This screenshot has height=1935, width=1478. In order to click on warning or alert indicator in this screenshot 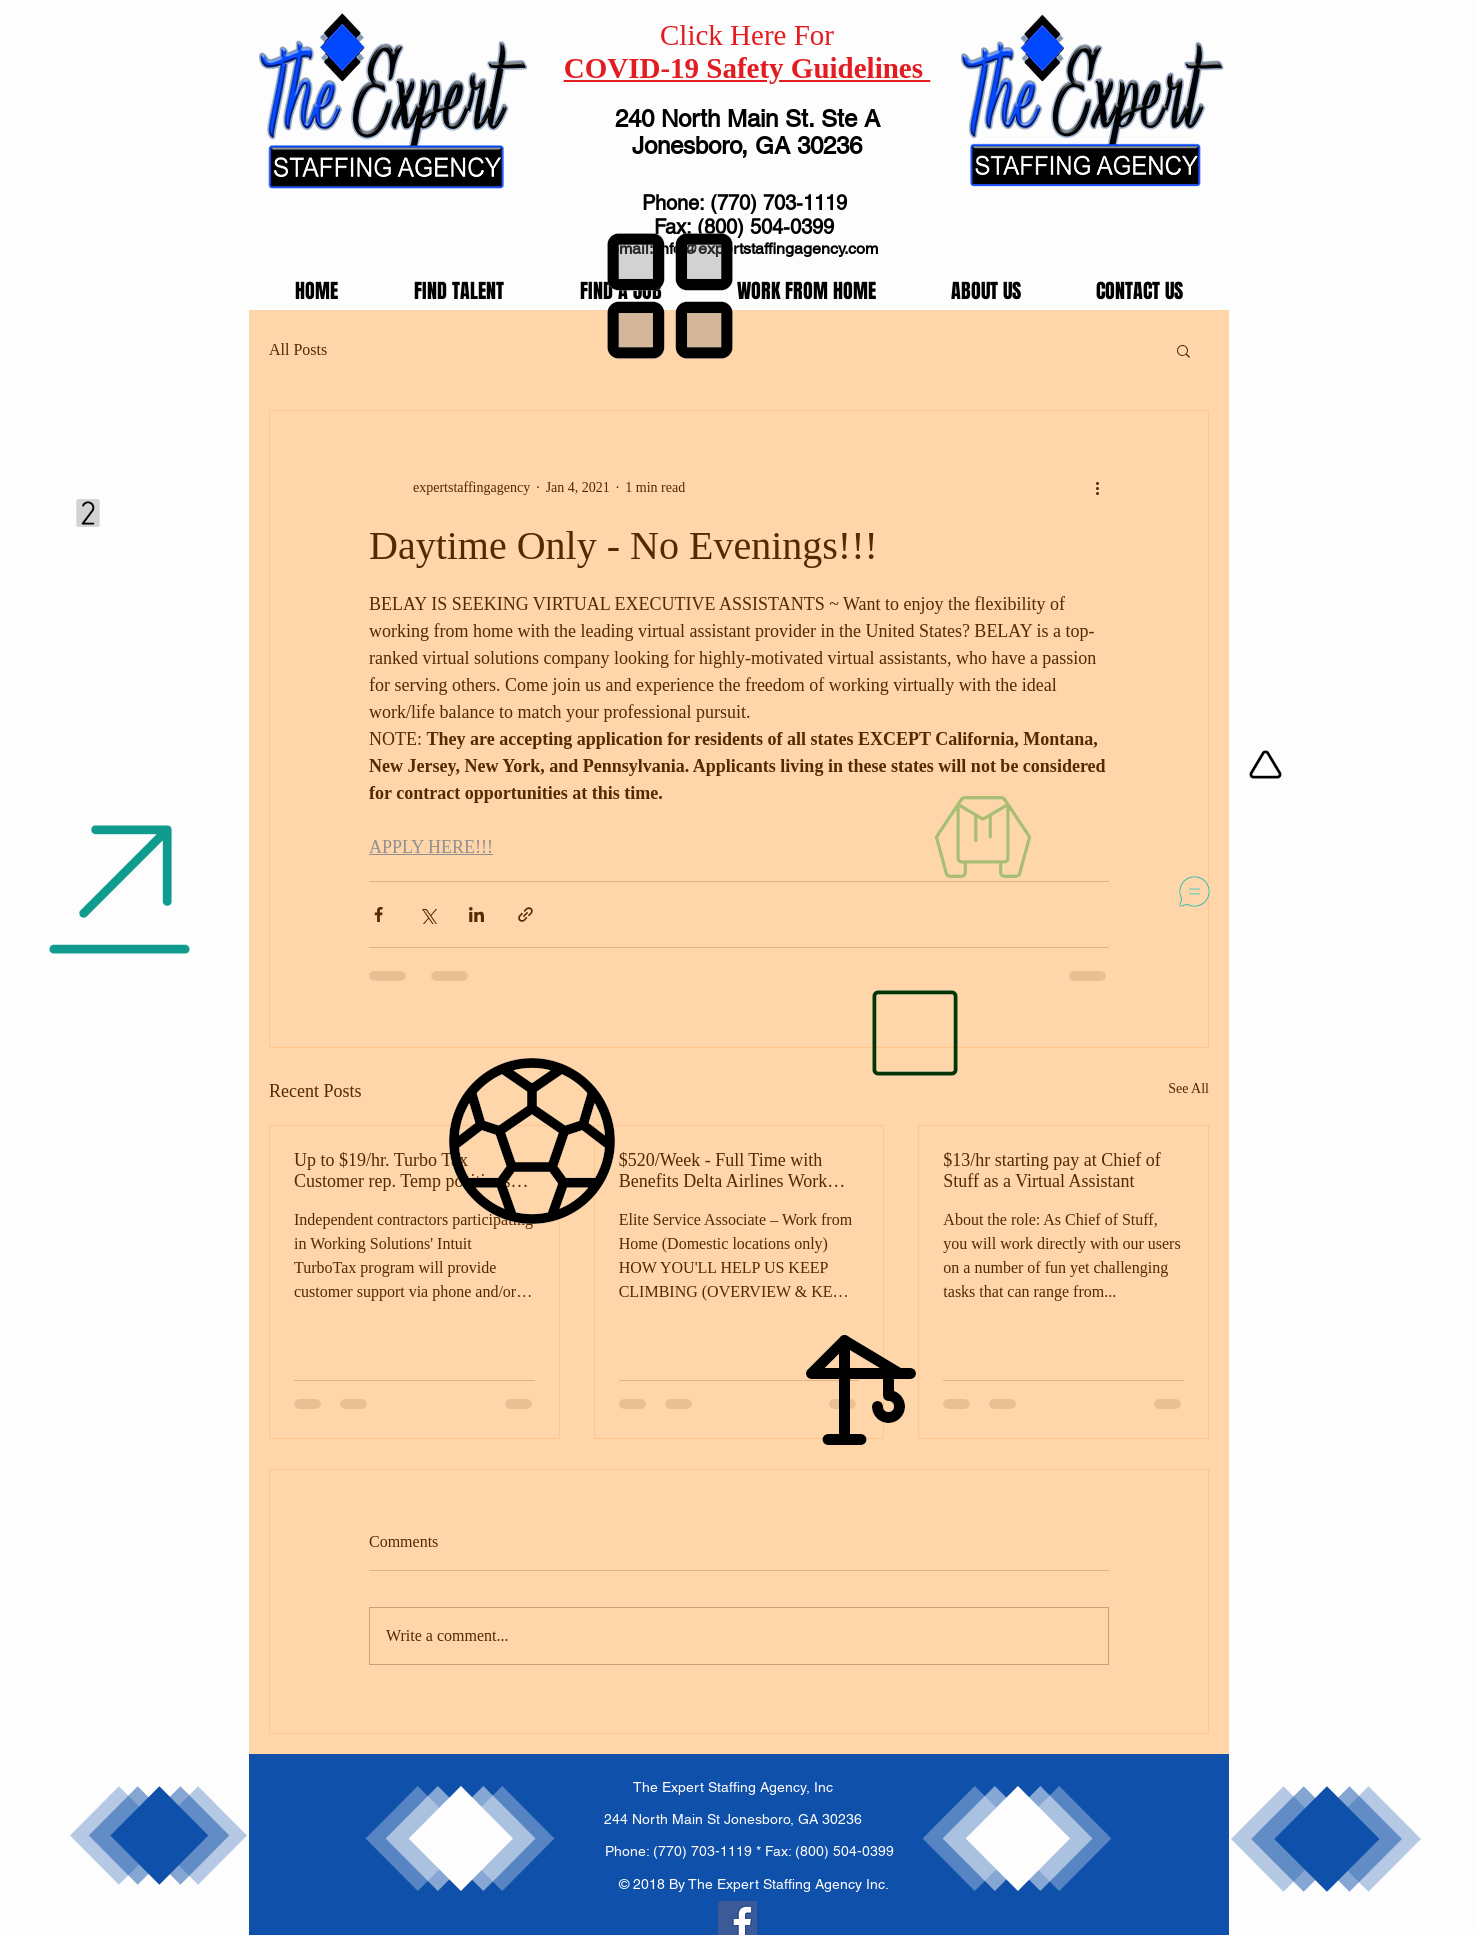, I will do `click(1265, 765)`.